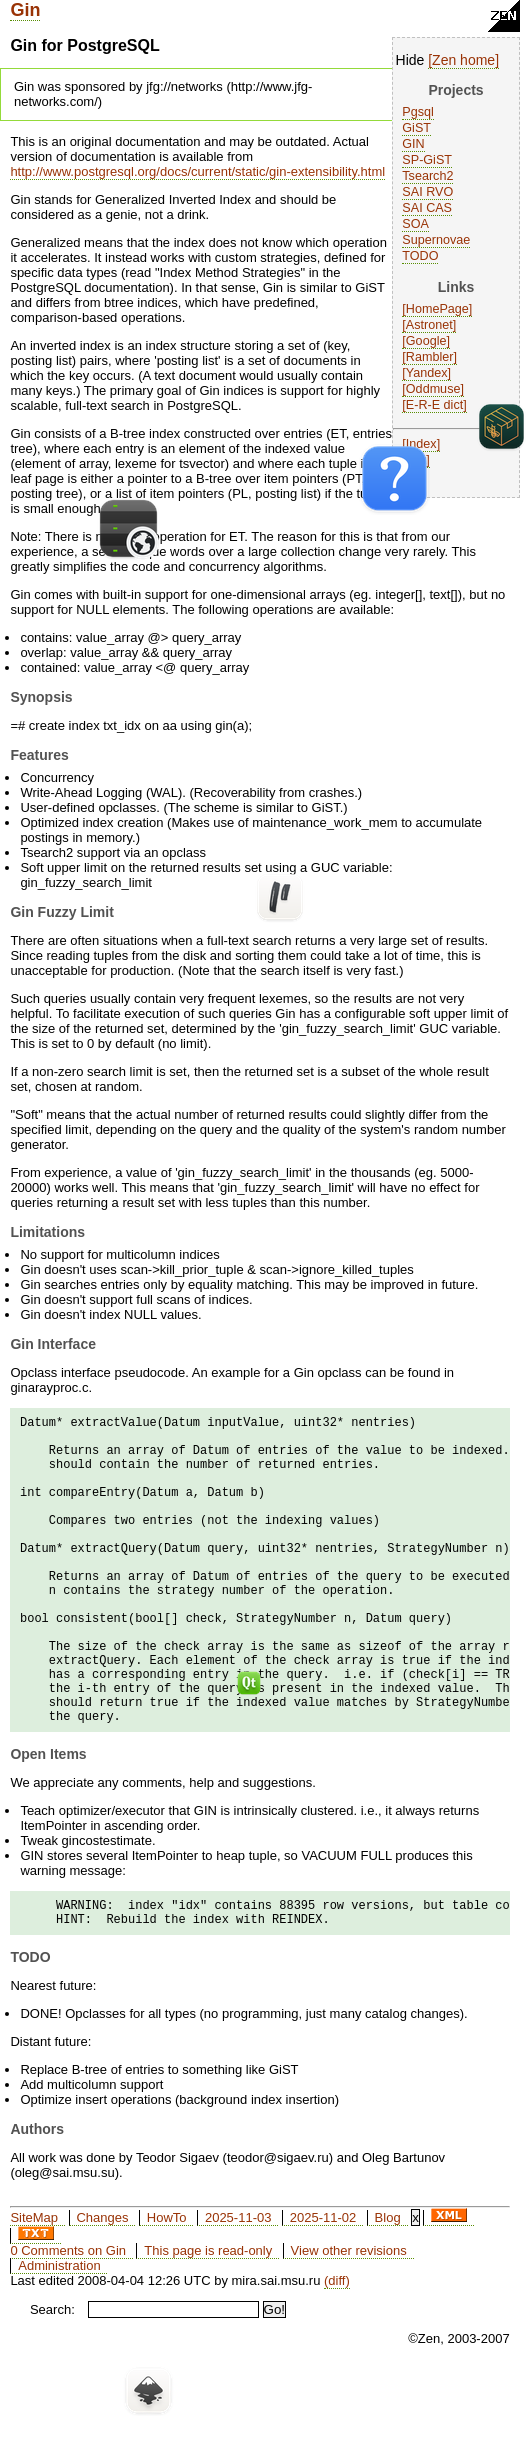 Image resolution: width=530 pixels, height=2444 pixels. Describe the element at coordinates (394, 479) in the screenshot. I see `access help and support documentation` at that location.